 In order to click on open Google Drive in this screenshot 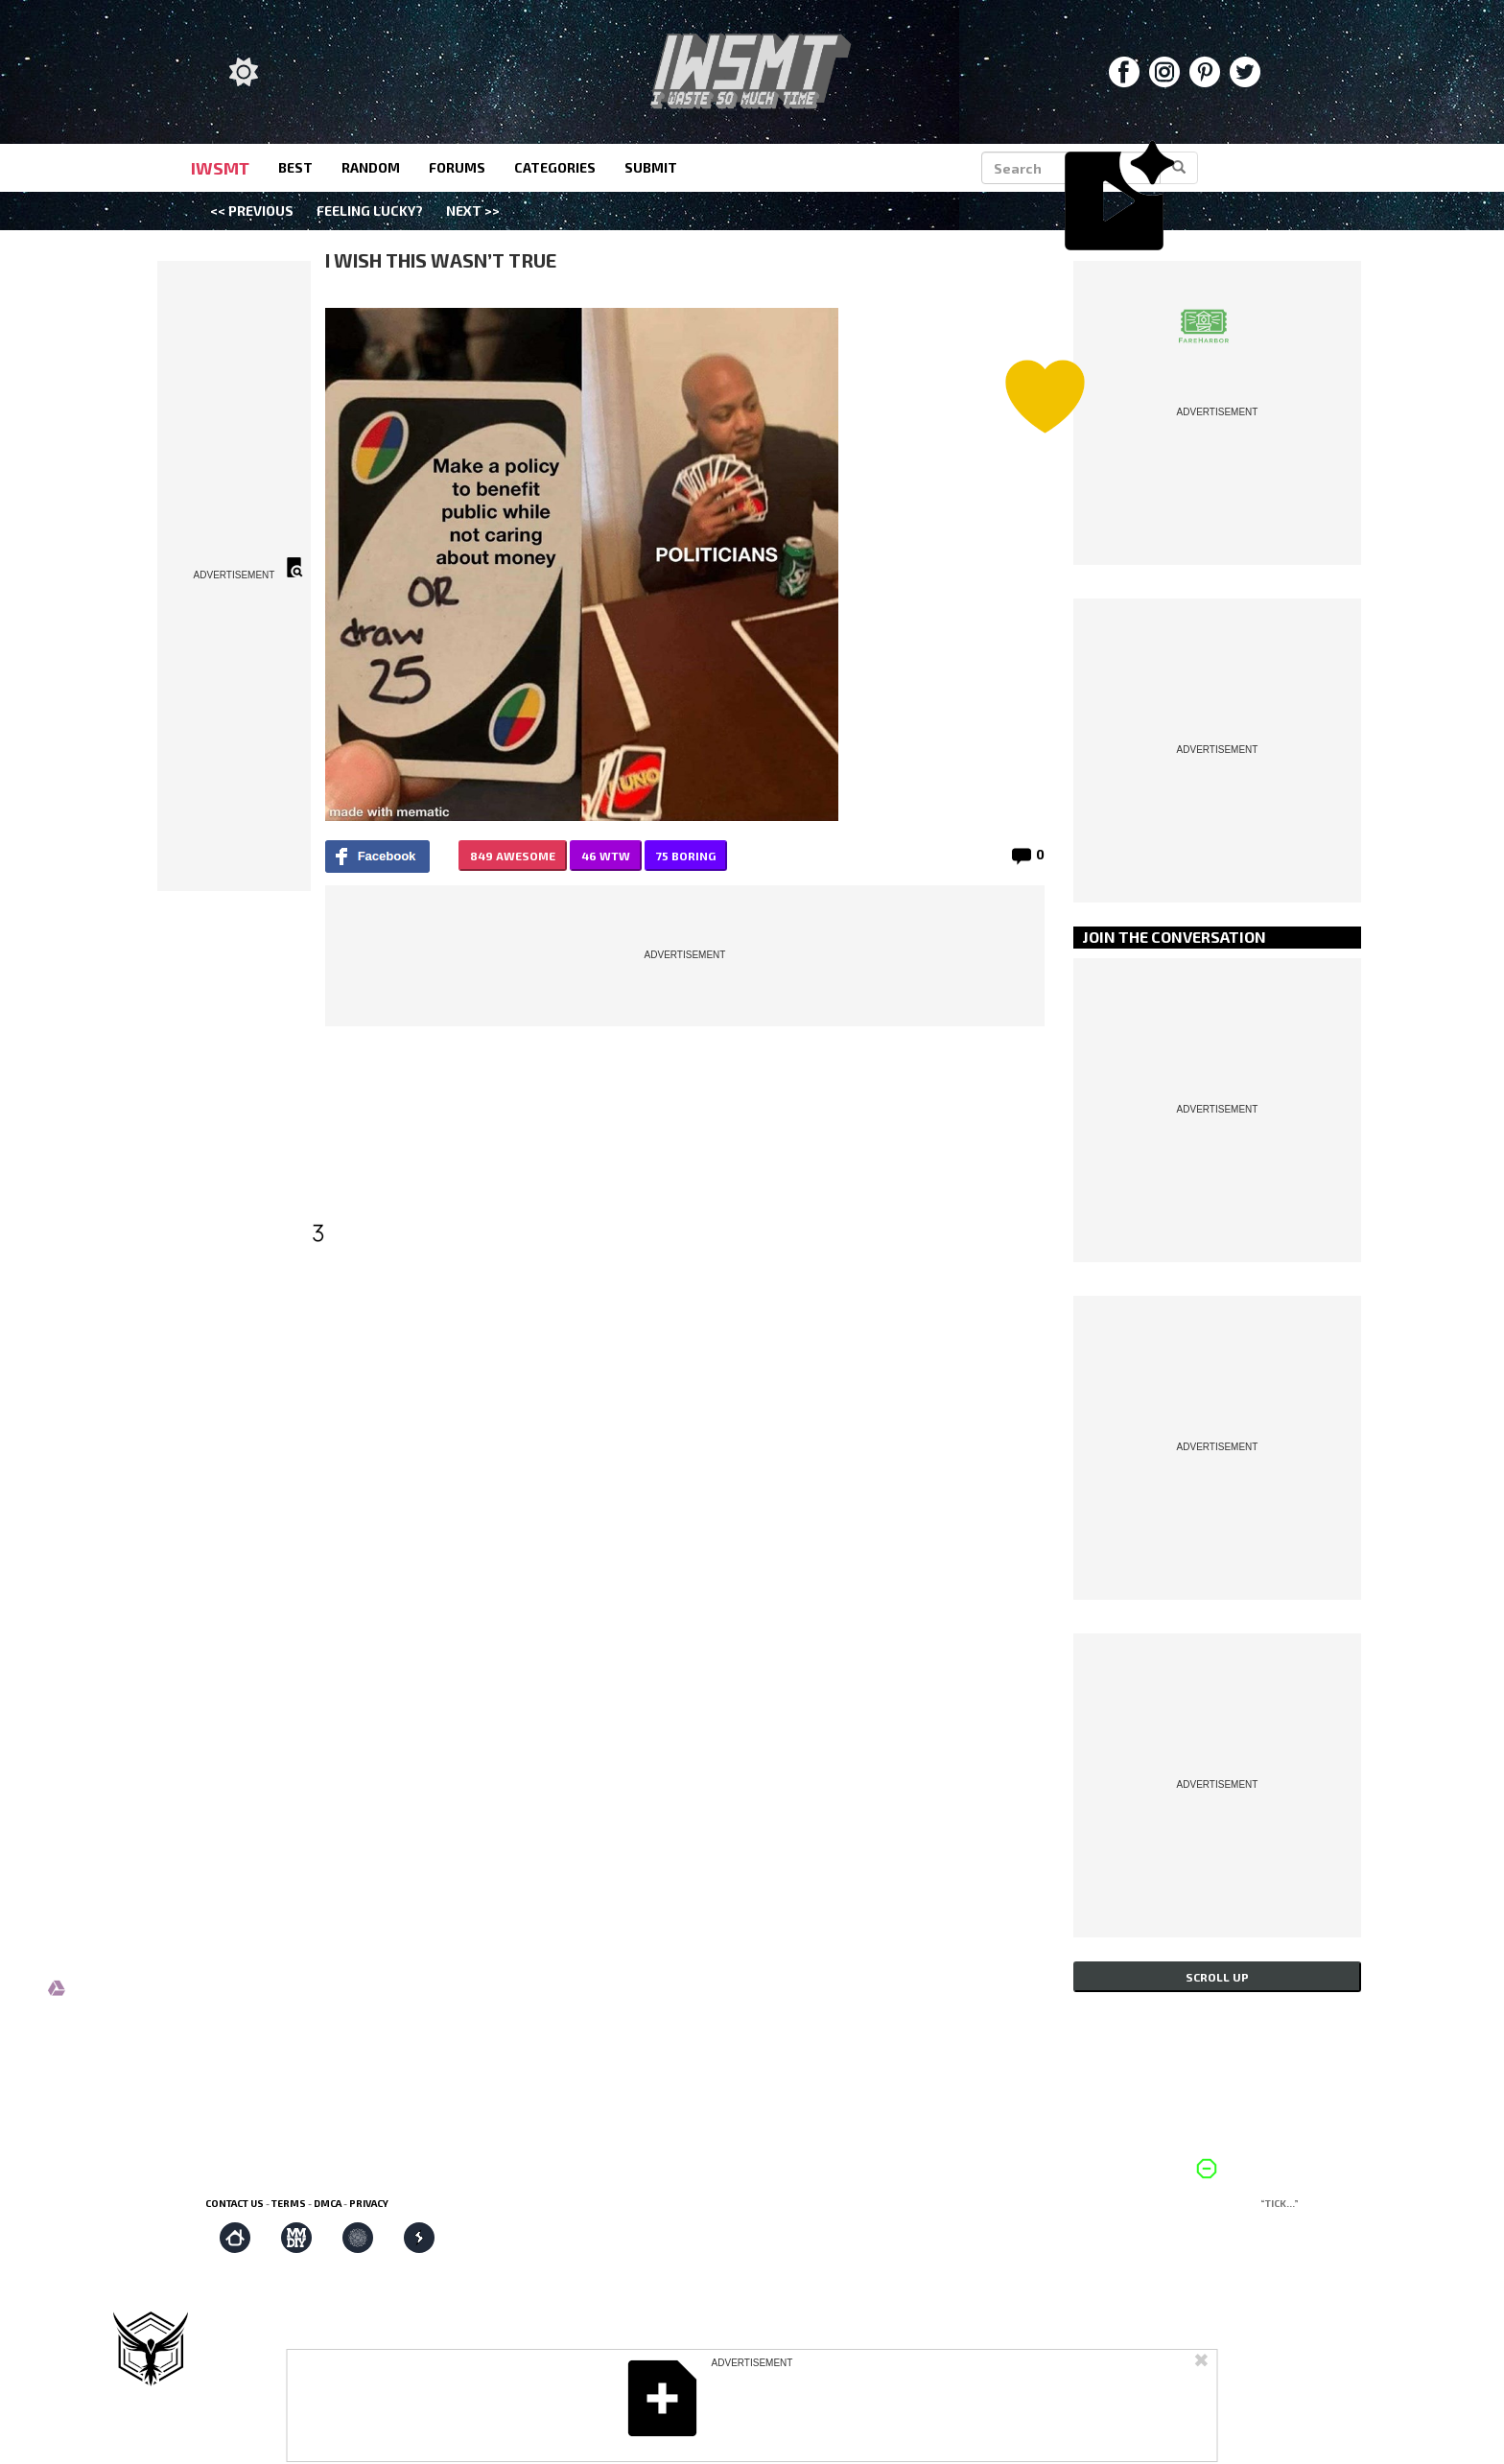, I will do `click(57, 1988)`.